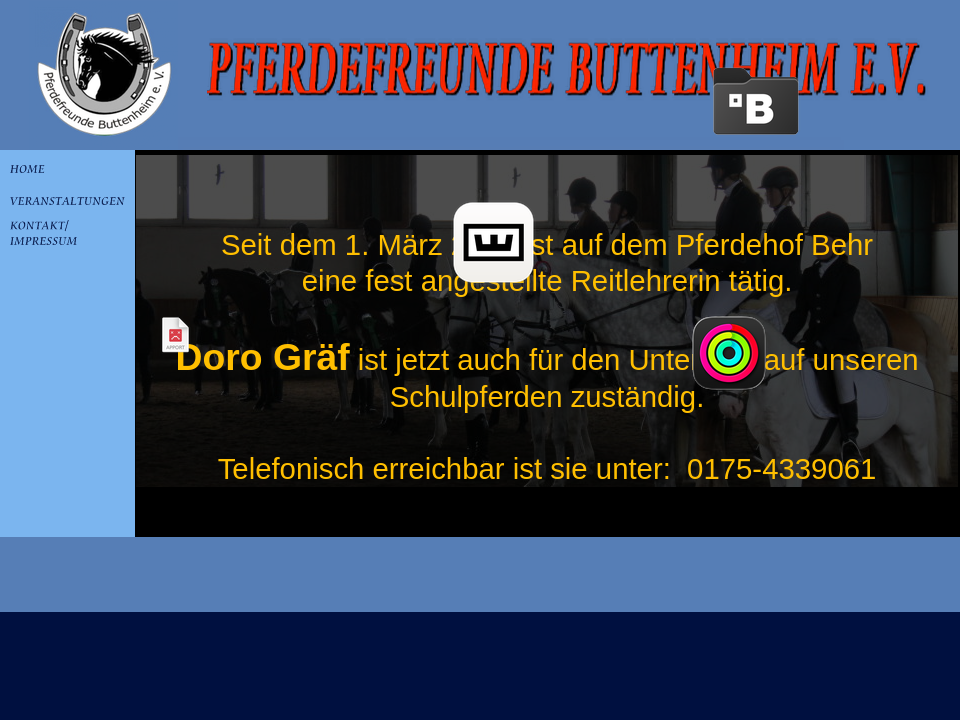 The image size is (960, 720). I want to click on open wootility keyboard configuration app, so click(493, 242).